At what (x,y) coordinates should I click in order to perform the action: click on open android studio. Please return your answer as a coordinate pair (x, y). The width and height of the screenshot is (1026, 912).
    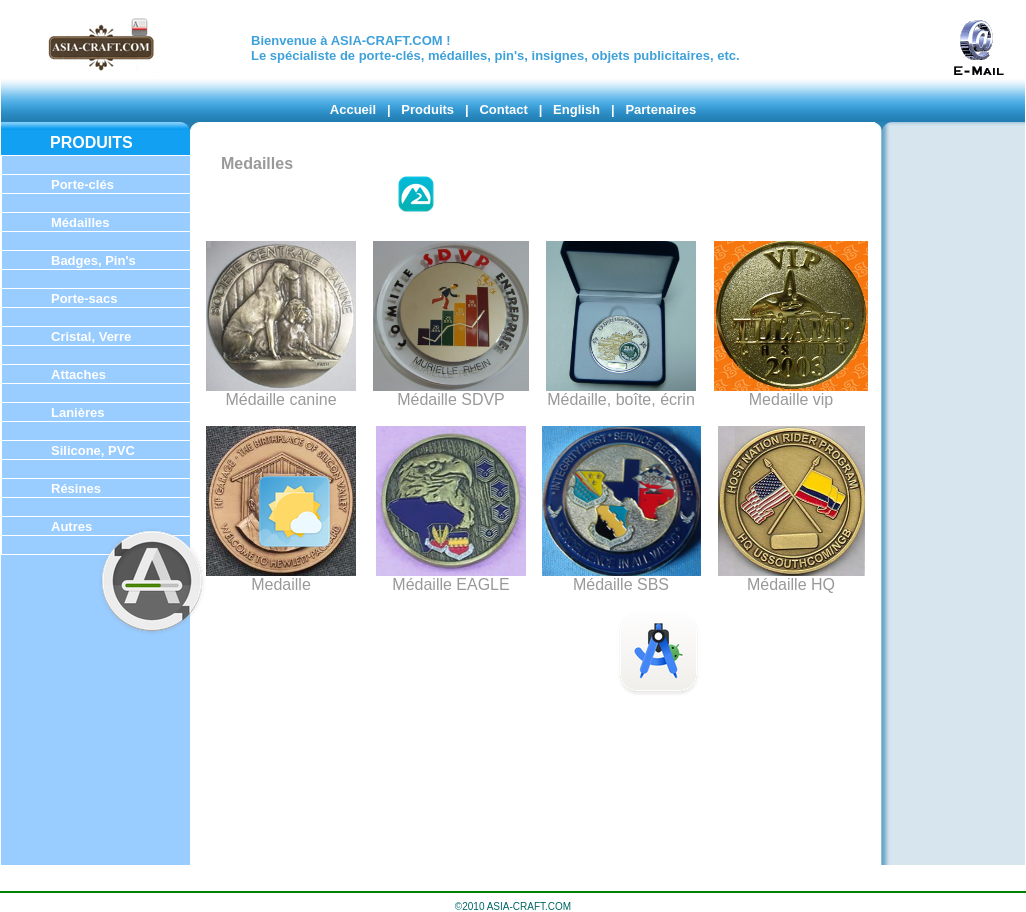
    Looking at the image, I should click on (658, 652).